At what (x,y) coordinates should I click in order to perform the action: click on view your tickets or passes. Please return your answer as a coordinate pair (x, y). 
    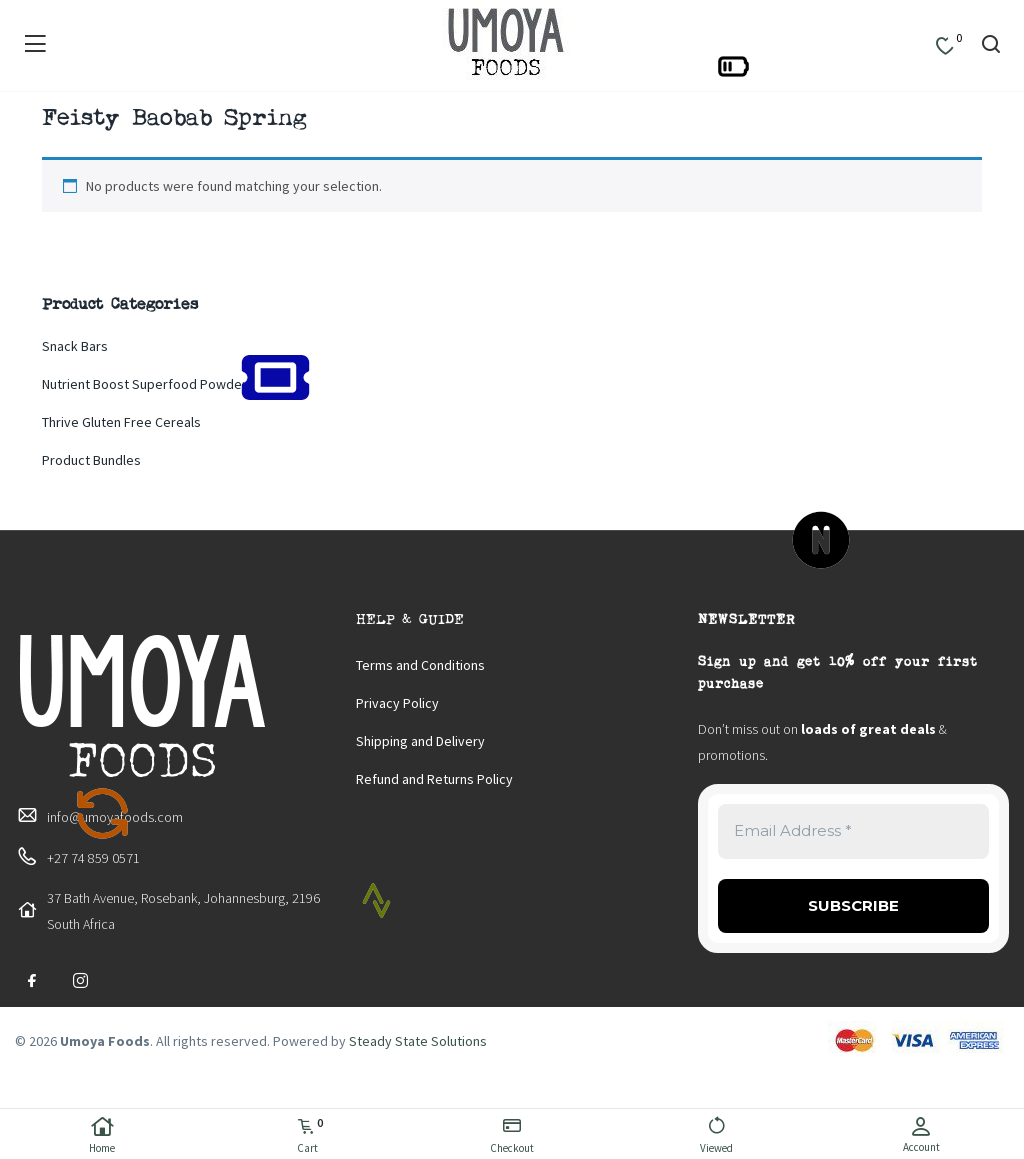
    Looking at the image, I should click on (275, 377).